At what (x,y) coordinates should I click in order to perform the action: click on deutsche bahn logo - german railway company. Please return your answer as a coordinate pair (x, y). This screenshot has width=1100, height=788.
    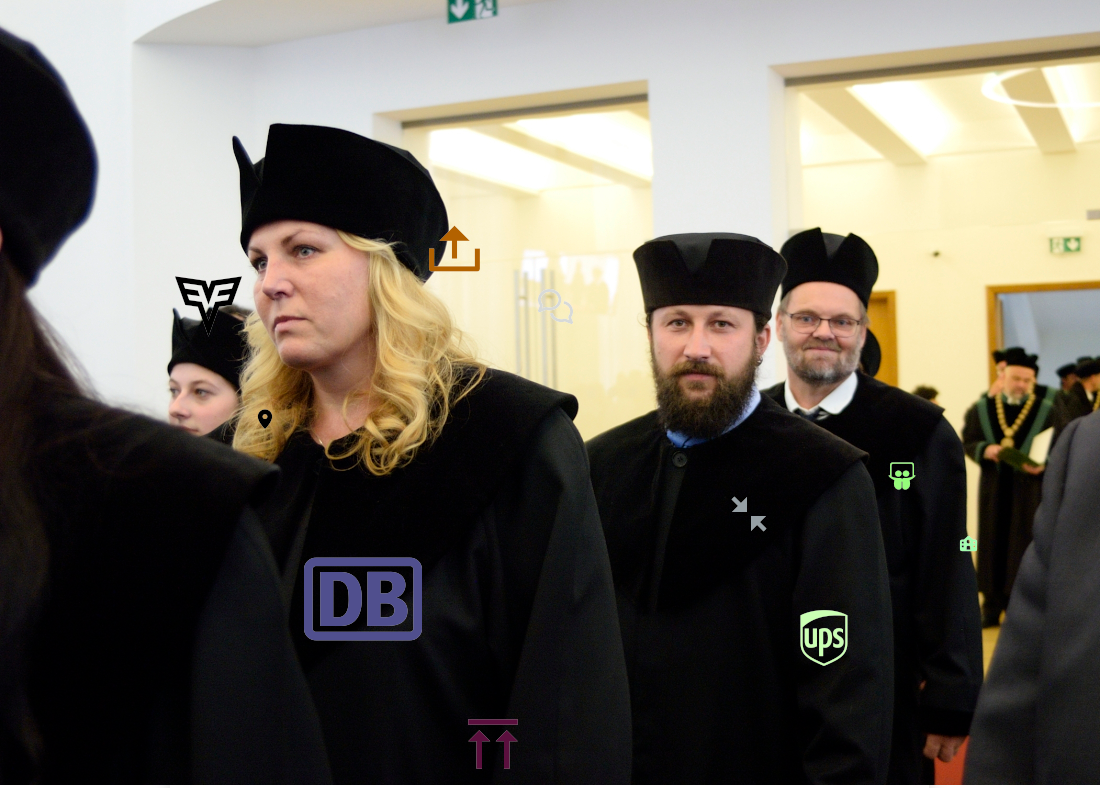
    Looking at the image, I should click on (363, 599).